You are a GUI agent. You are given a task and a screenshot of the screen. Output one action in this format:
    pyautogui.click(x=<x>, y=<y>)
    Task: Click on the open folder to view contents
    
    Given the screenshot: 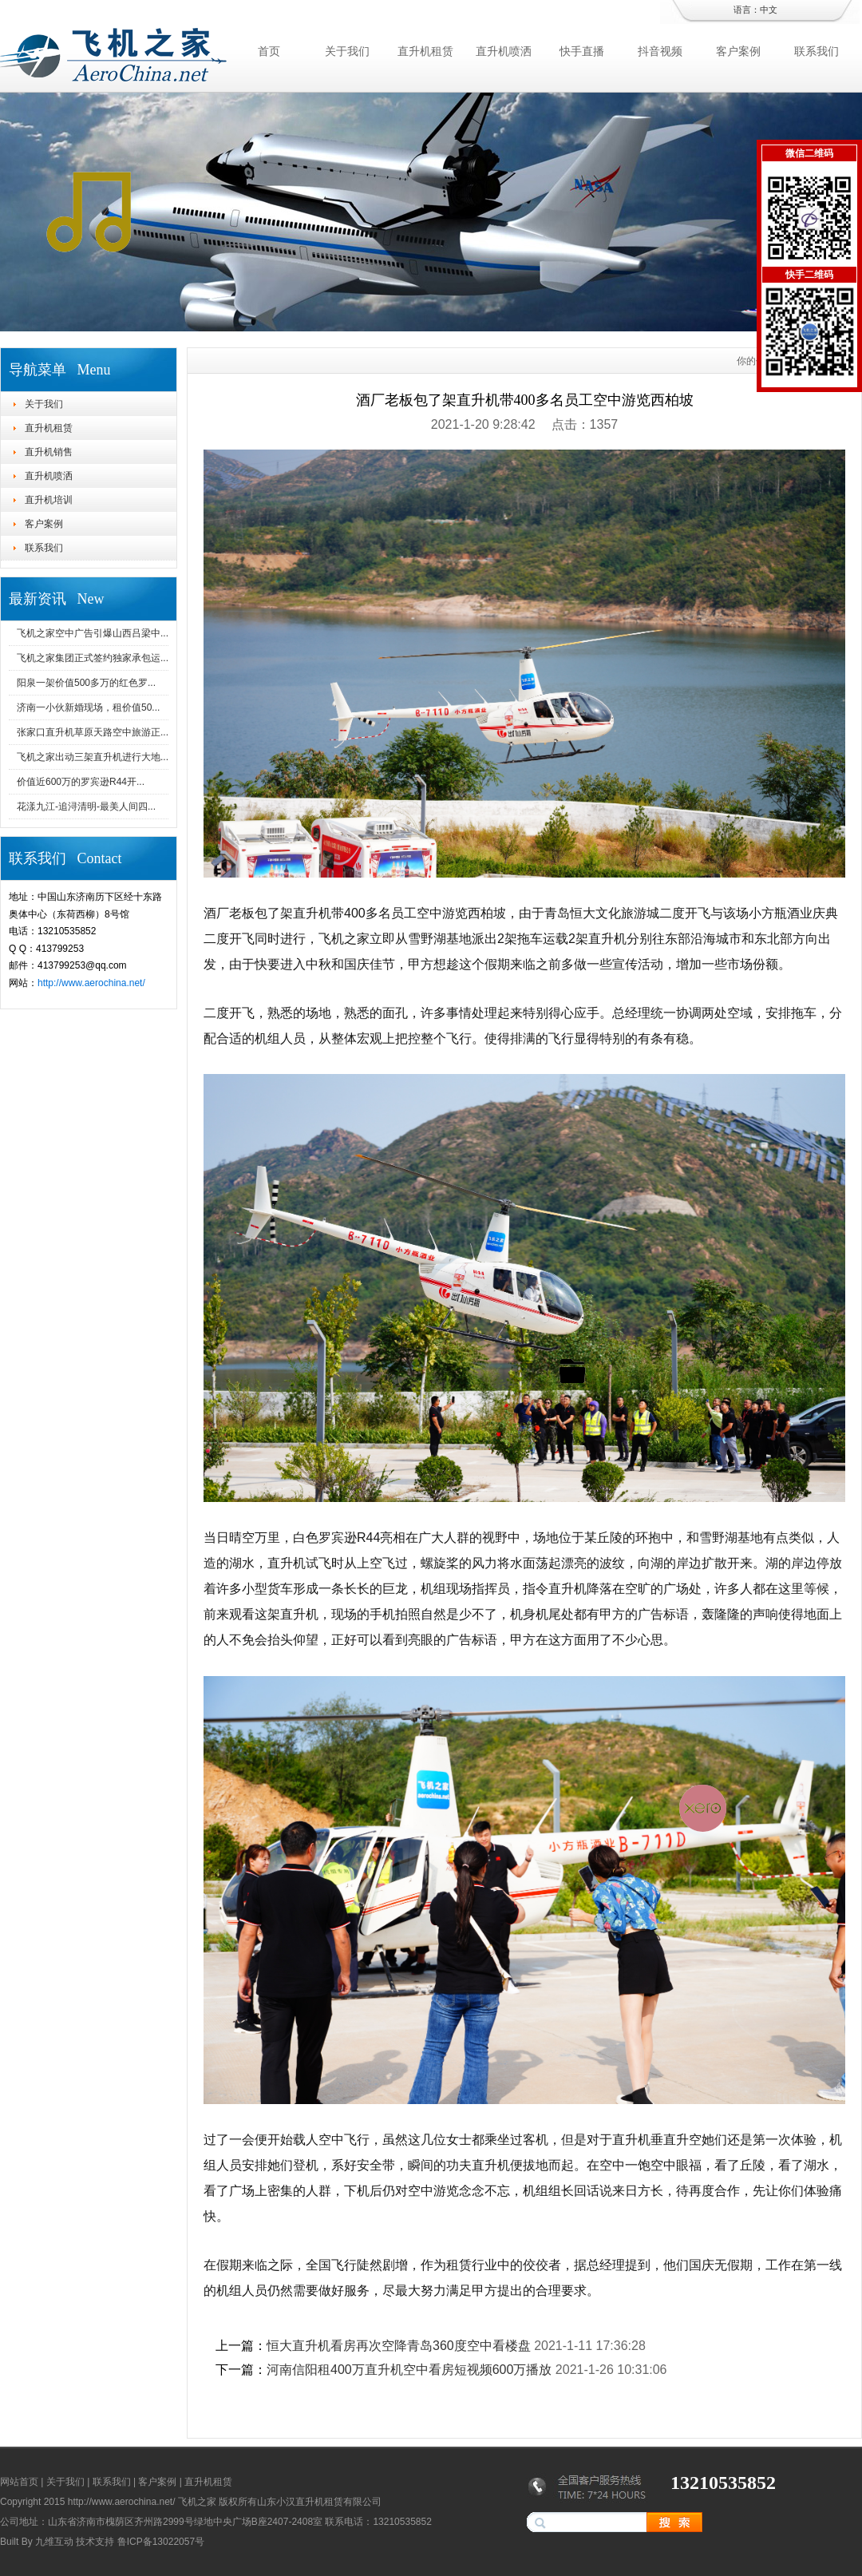 What is the action you would take?
    pyautogui.click(x=572, y=1371)
    